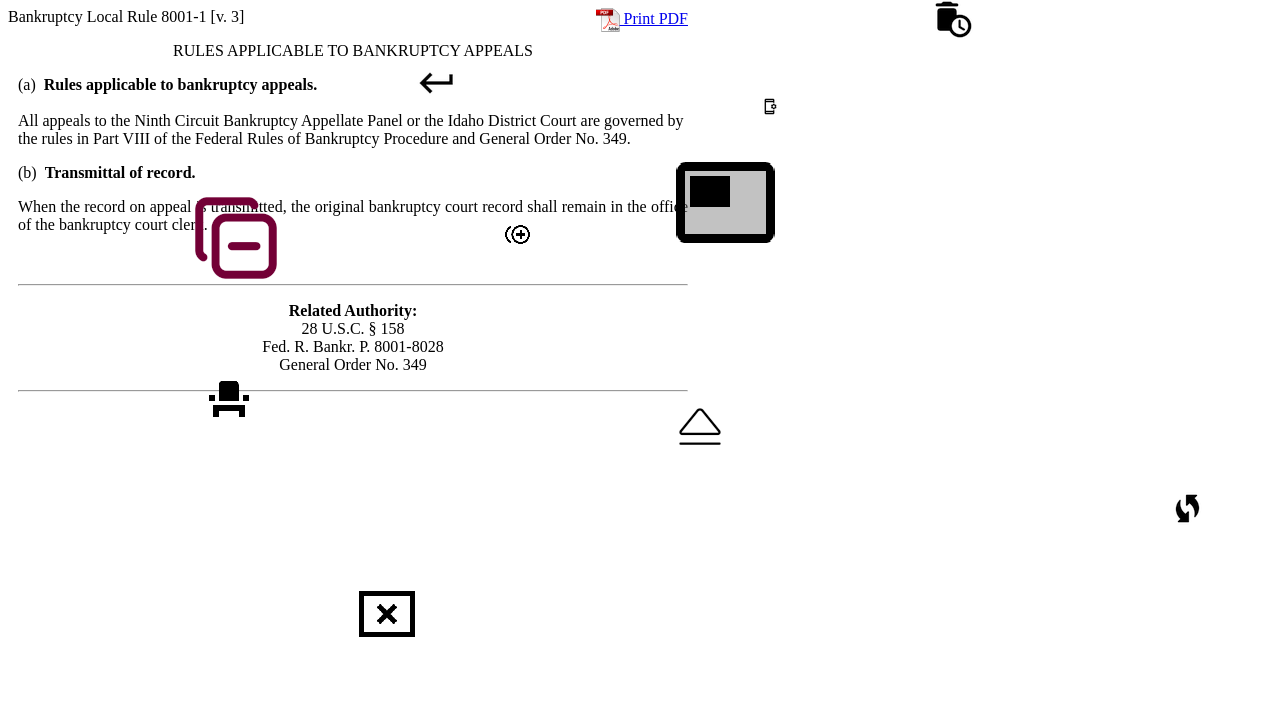 The height and width of the screenshot is (720, 1280). Describe the element at coordinates (700, 429) in the screenshot. I see `eject media or disc` at that location.